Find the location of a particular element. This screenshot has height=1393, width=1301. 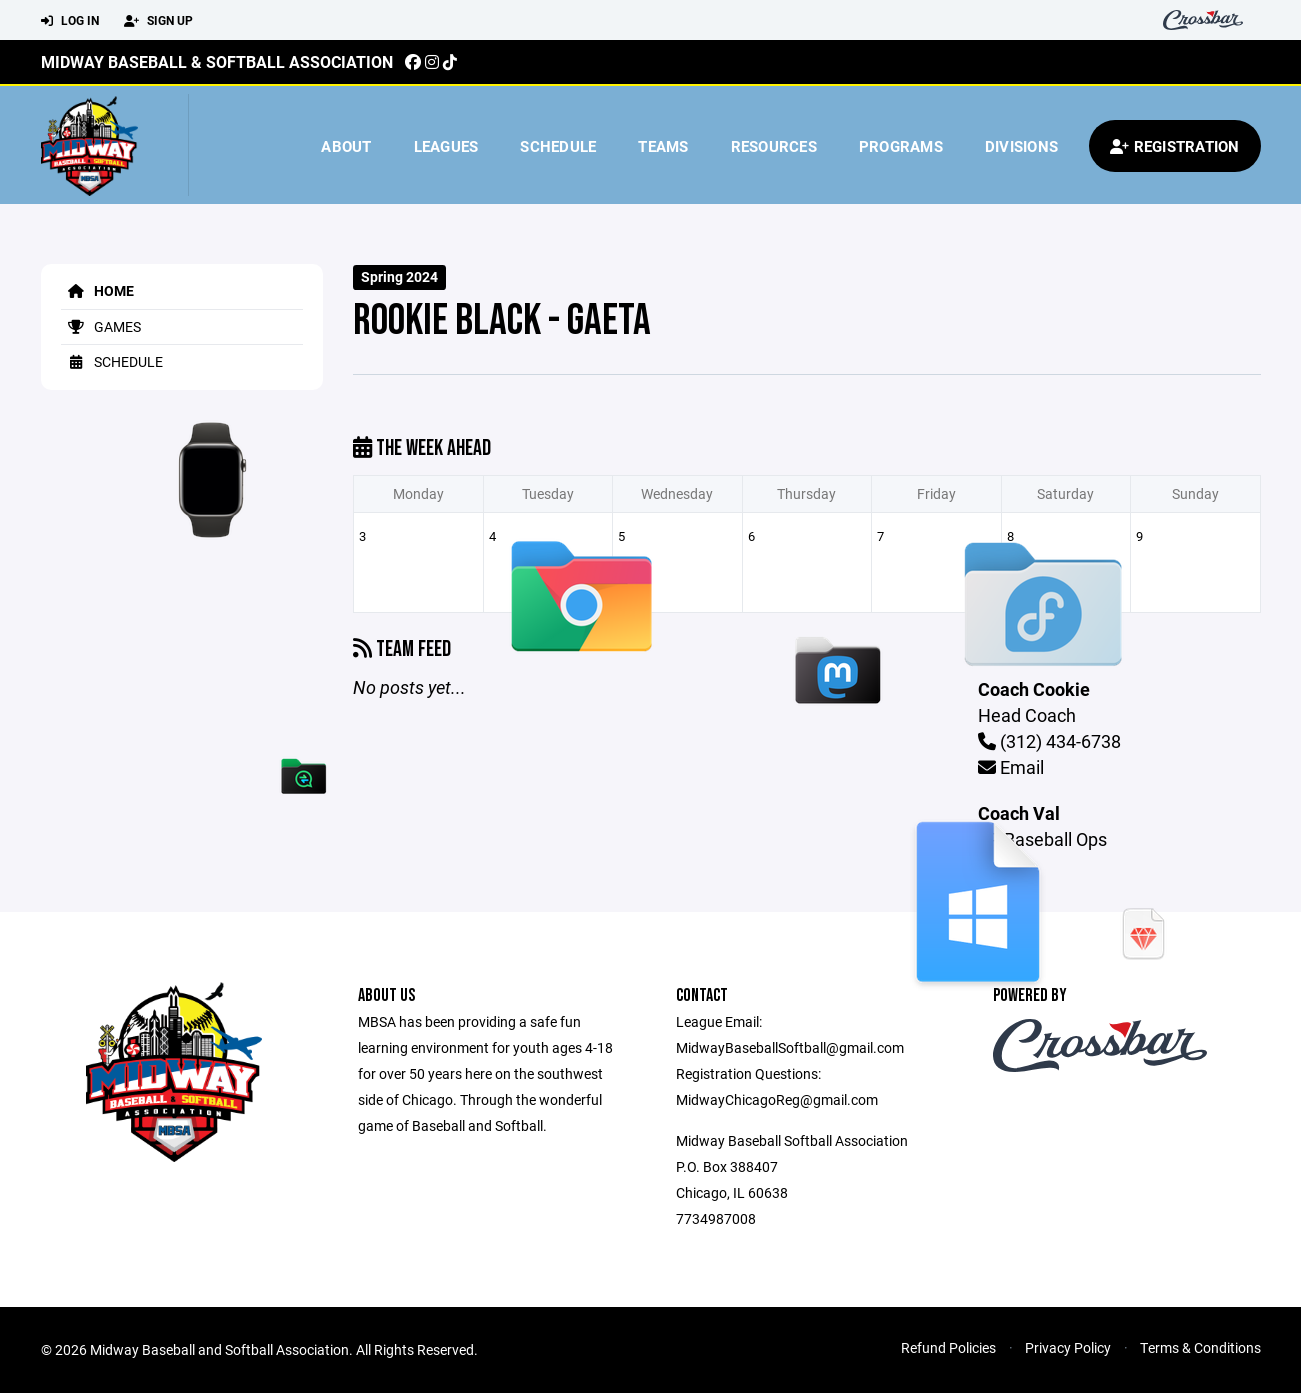

open folder containing google chrome files is located at coordinates (581, 600).